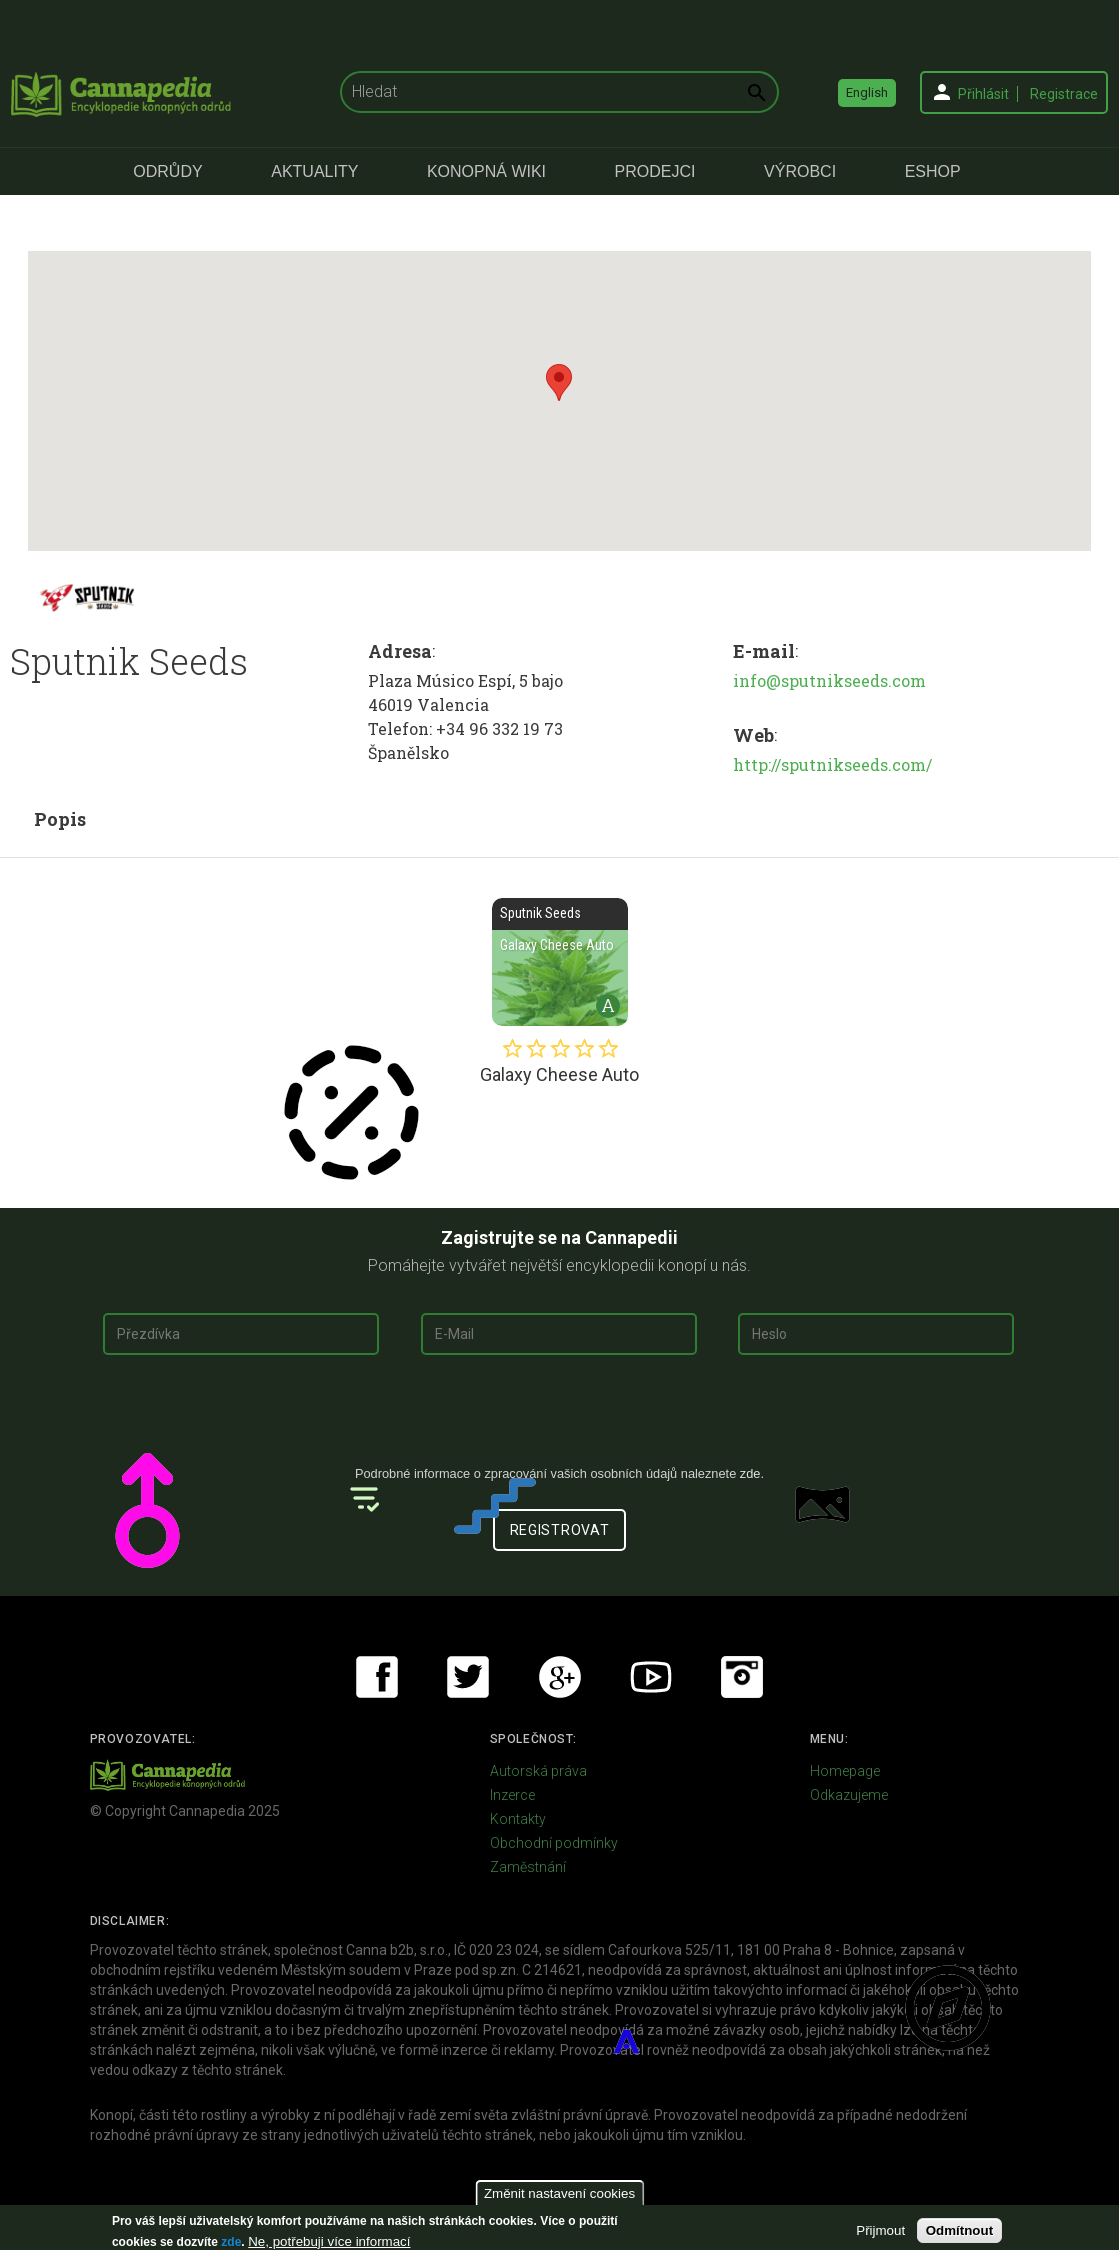 The height and width of the screenshot is (2250, 1119). Describe the element at coordinates (147, 1510) in the screenshot. I see `swipe up to continue or dismiss` at that location.